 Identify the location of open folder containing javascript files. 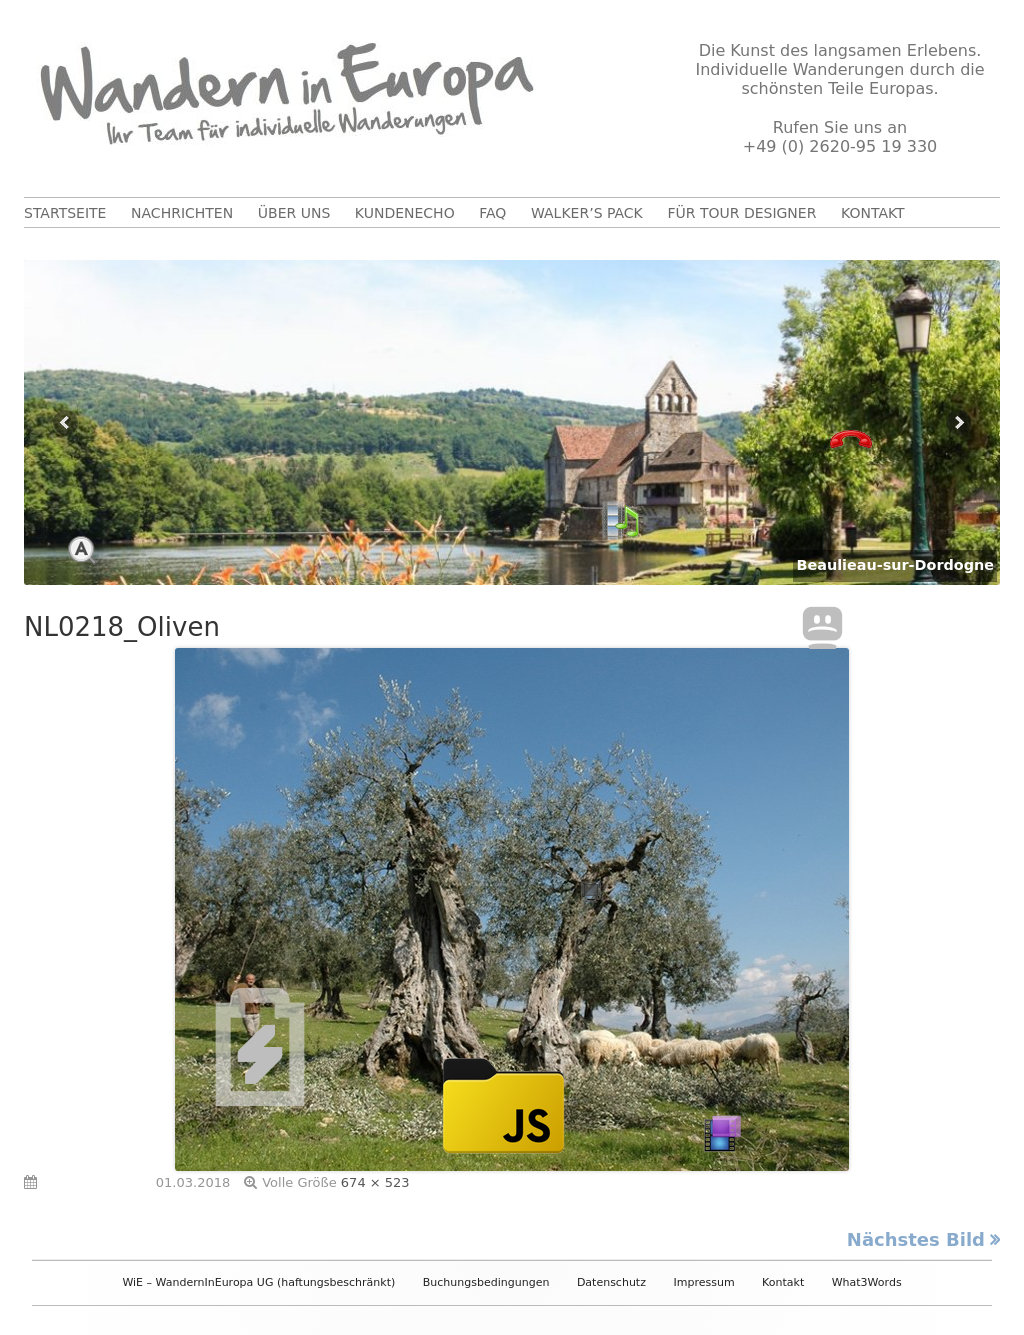
(503, 1109).